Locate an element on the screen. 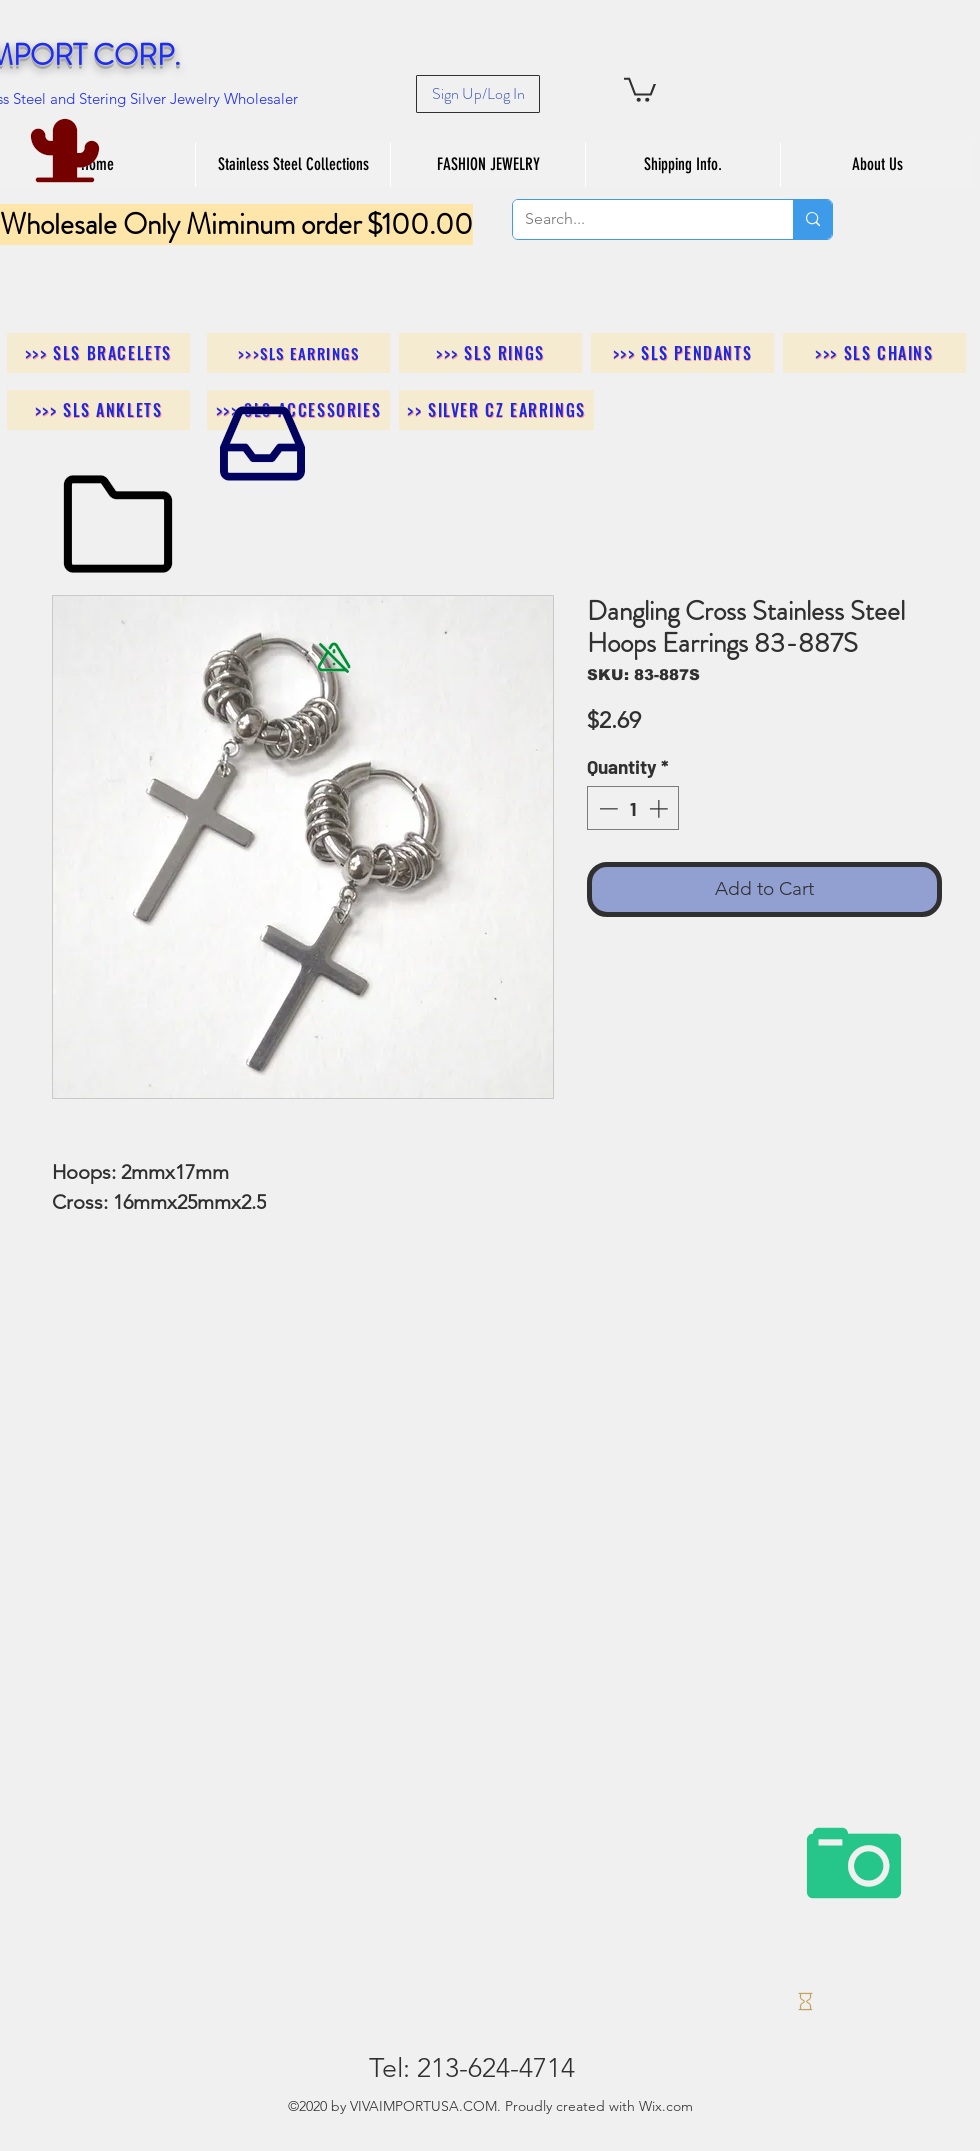 This screenshot has height=2151, width=980. dismiss or disable warning notifications is located at coordinates (334, 658).